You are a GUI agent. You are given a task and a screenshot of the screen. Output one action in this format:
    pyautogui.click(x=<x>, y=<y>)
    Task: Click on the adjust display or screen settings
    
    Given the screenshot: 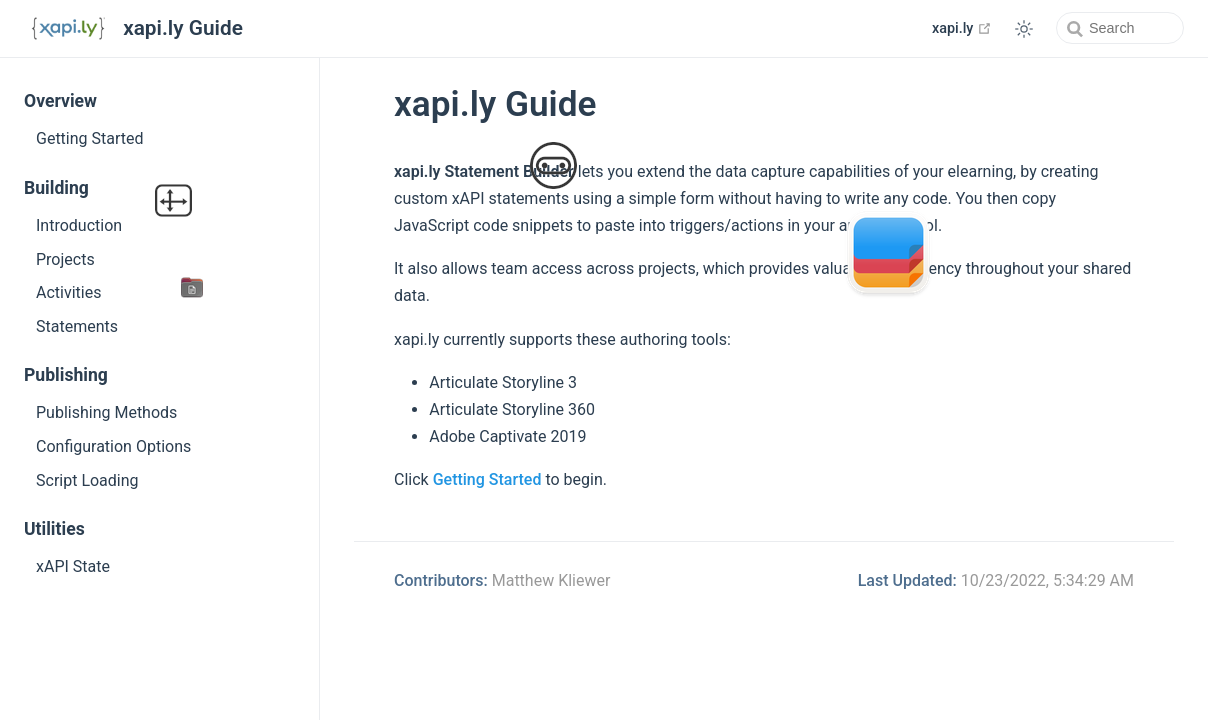 What is the action you would take?
    pyautogui.click(x=173, y=200)
    